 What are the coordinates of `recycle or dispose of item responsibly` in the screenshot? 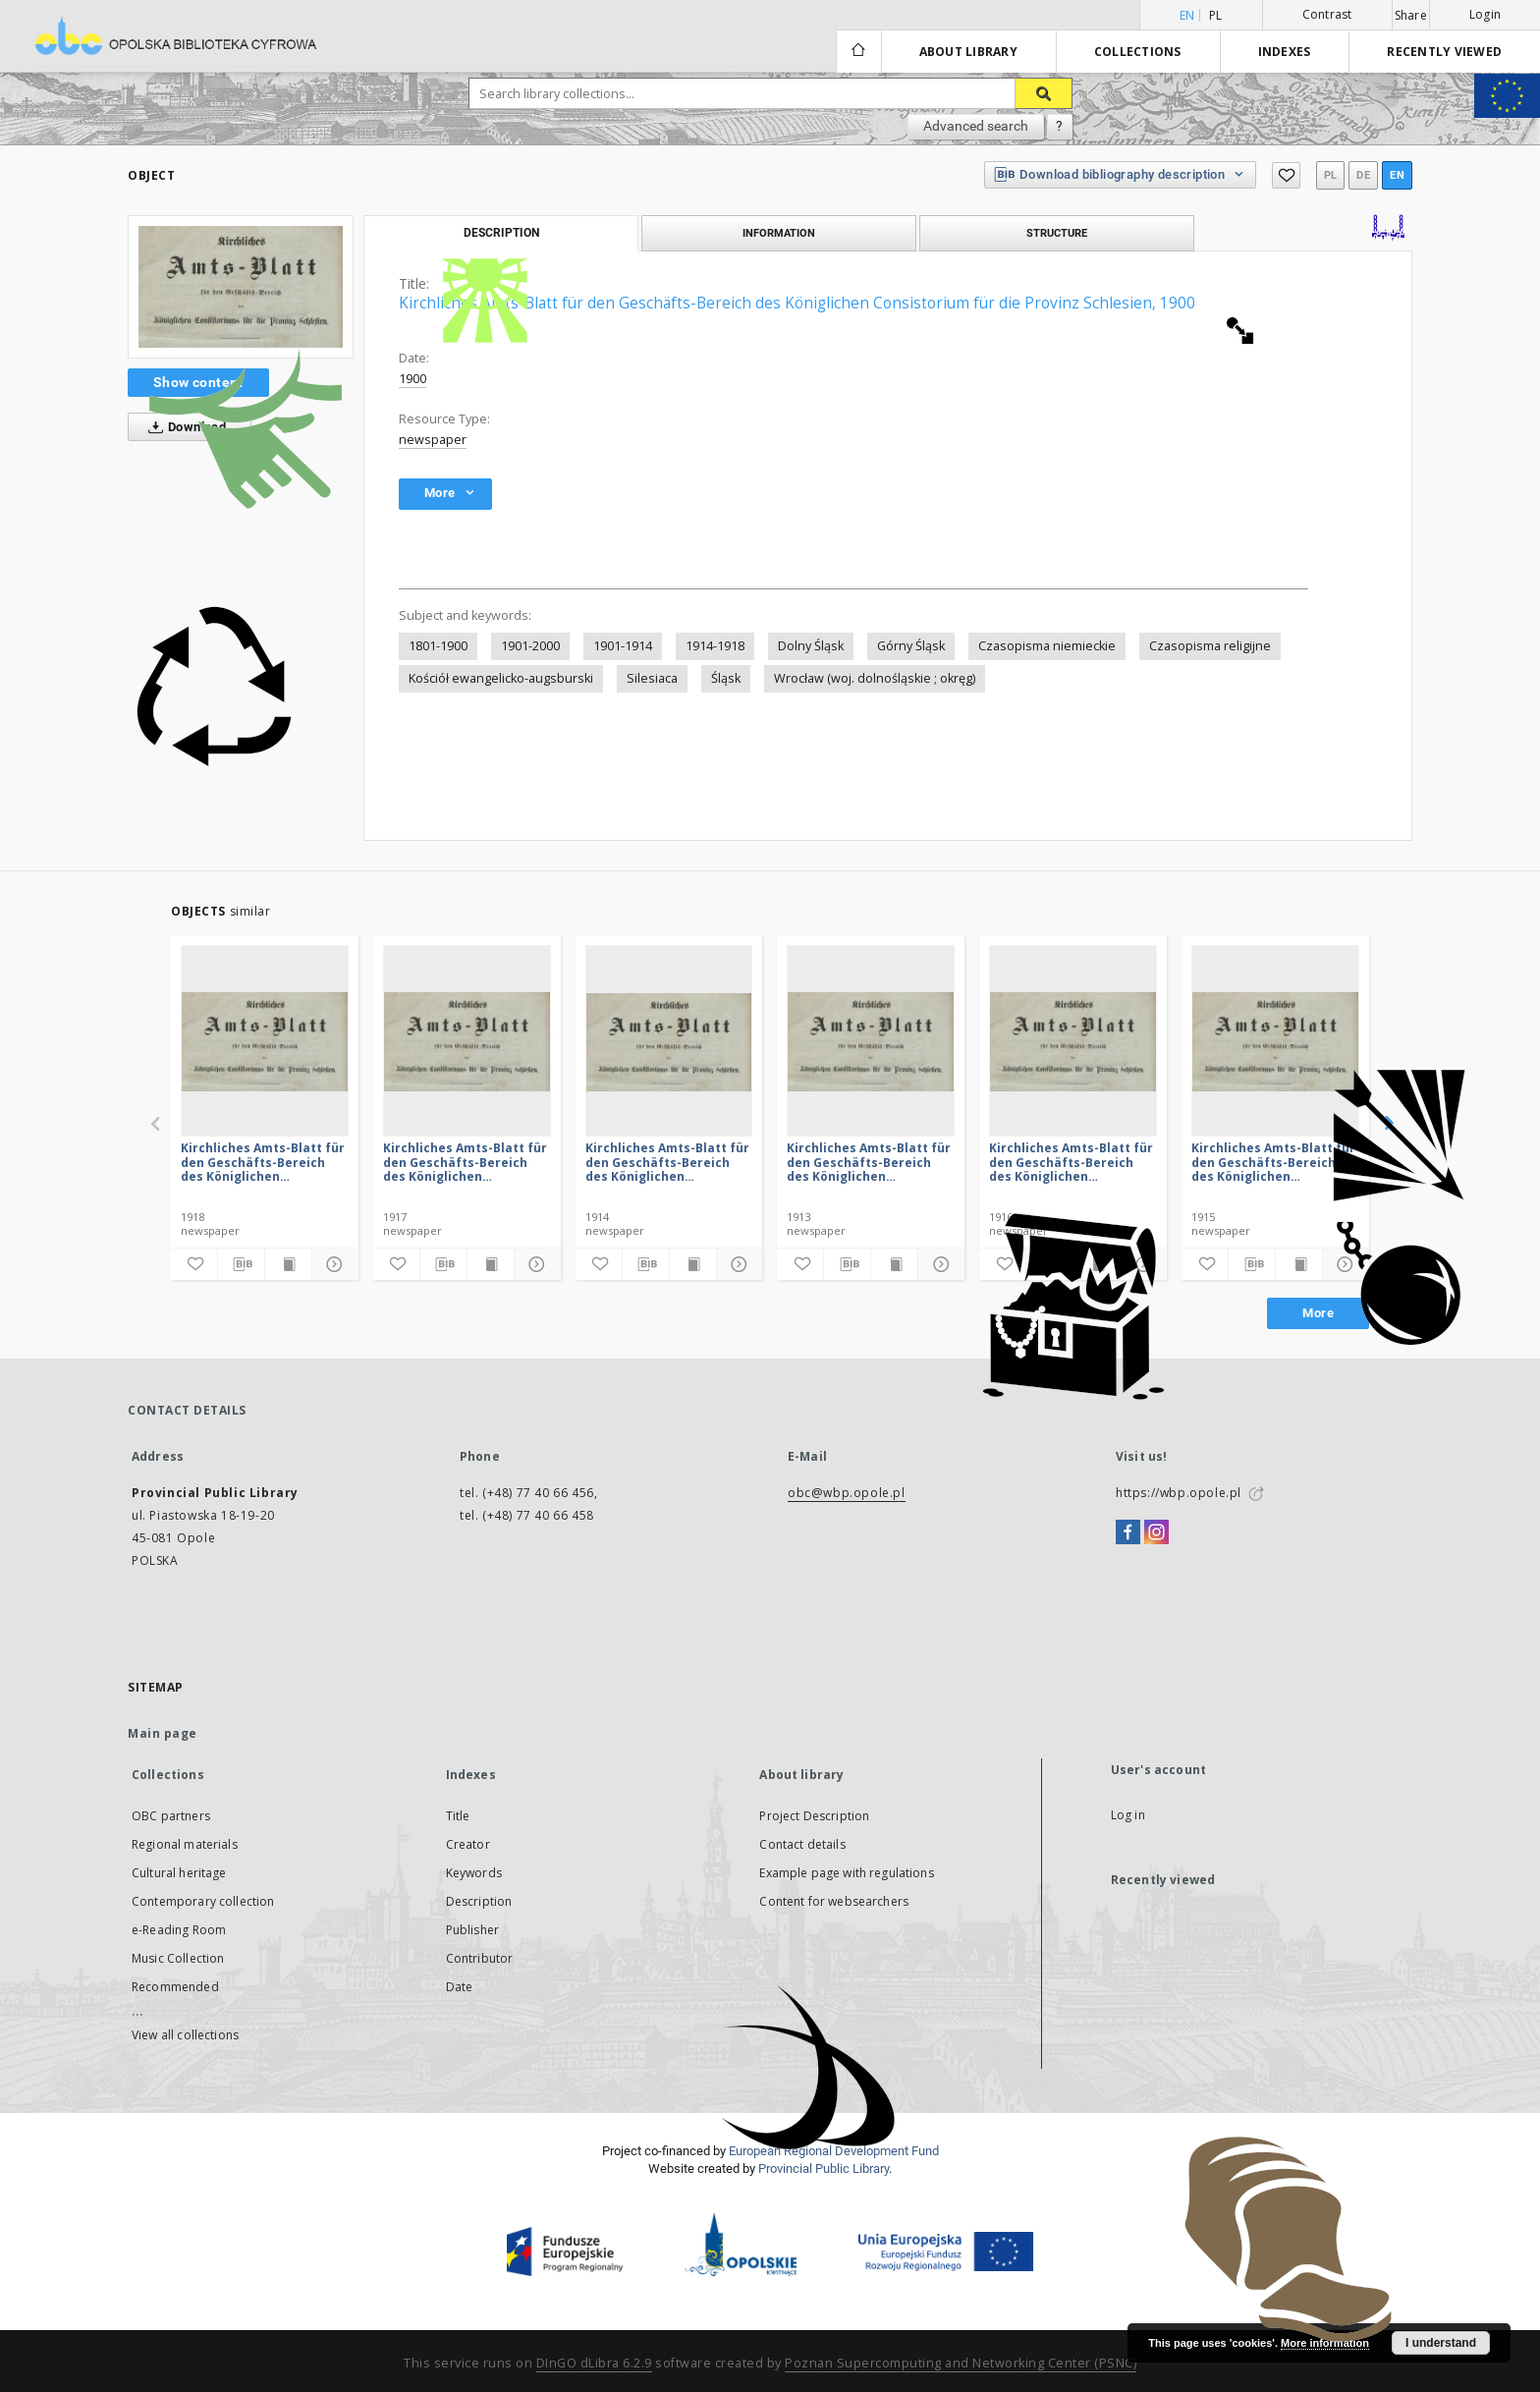 It's located at (214, 687).